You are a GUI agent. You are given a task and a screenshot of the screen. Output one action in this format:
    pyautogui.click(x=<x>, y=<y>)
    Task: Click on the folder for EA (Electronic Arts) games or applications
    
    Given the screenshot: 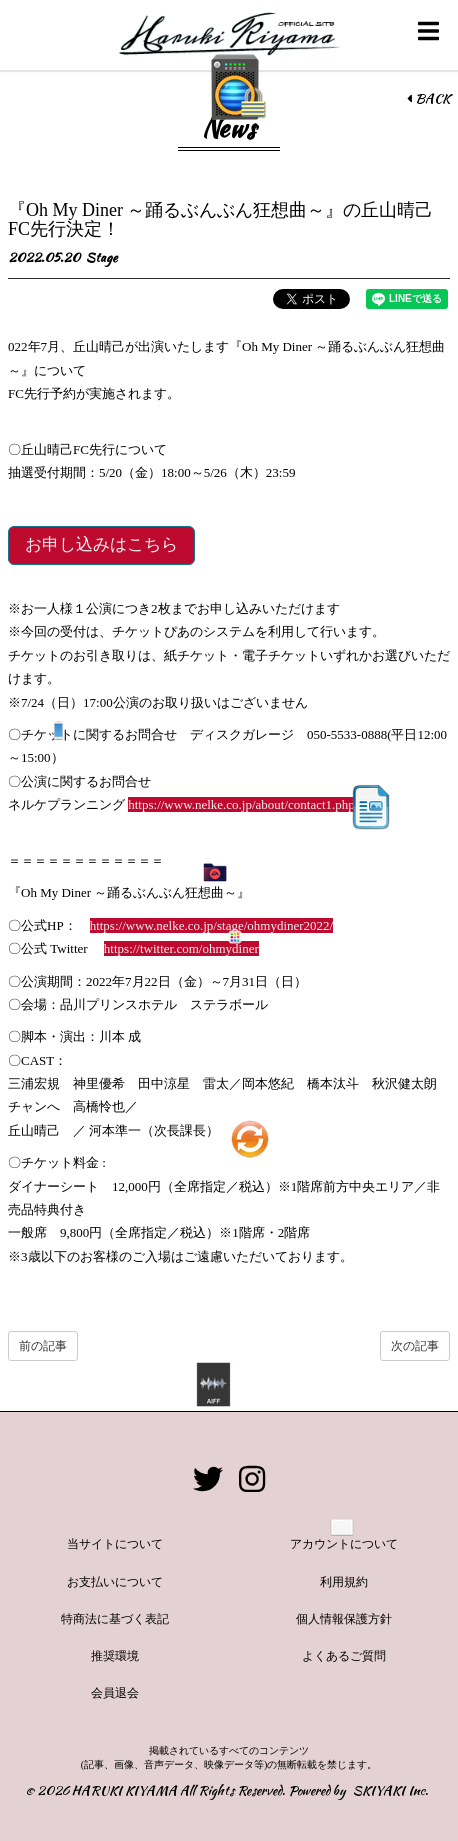 What is the action you would take?
    pyautogui.click(x=215, y=873)
    